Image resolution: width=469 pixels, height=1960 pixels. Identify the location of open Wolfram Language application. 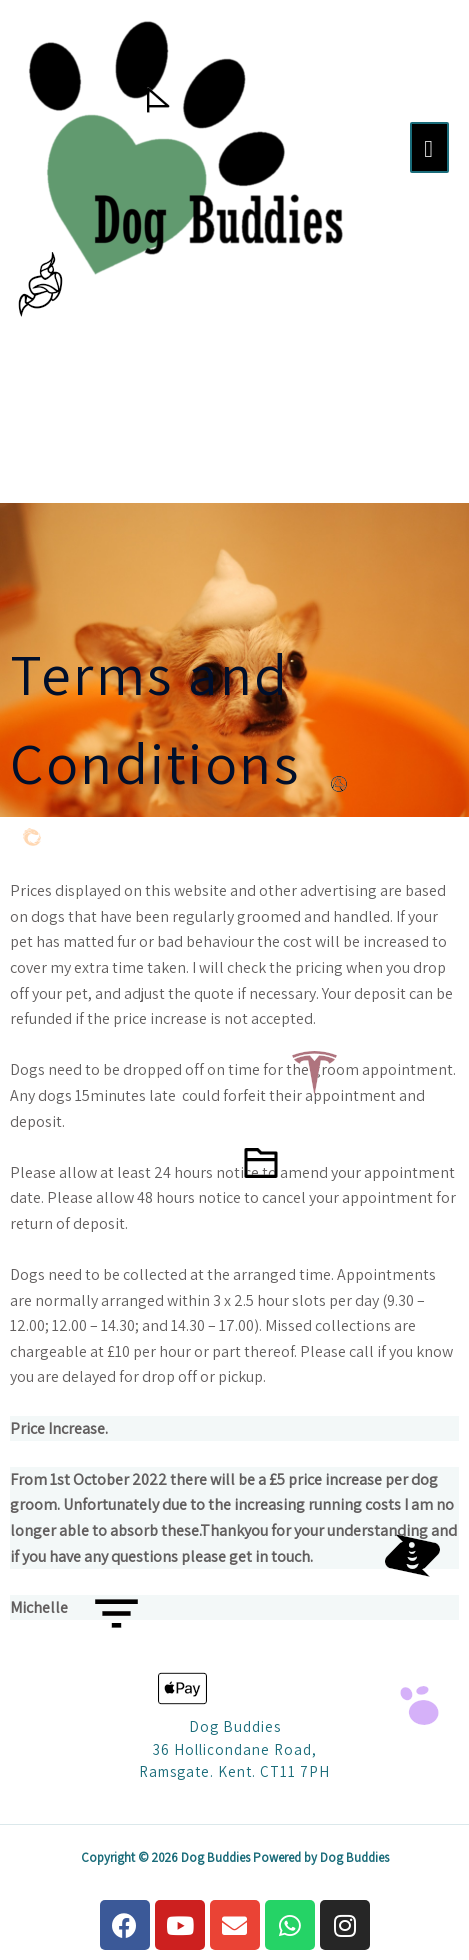
(339, 784).